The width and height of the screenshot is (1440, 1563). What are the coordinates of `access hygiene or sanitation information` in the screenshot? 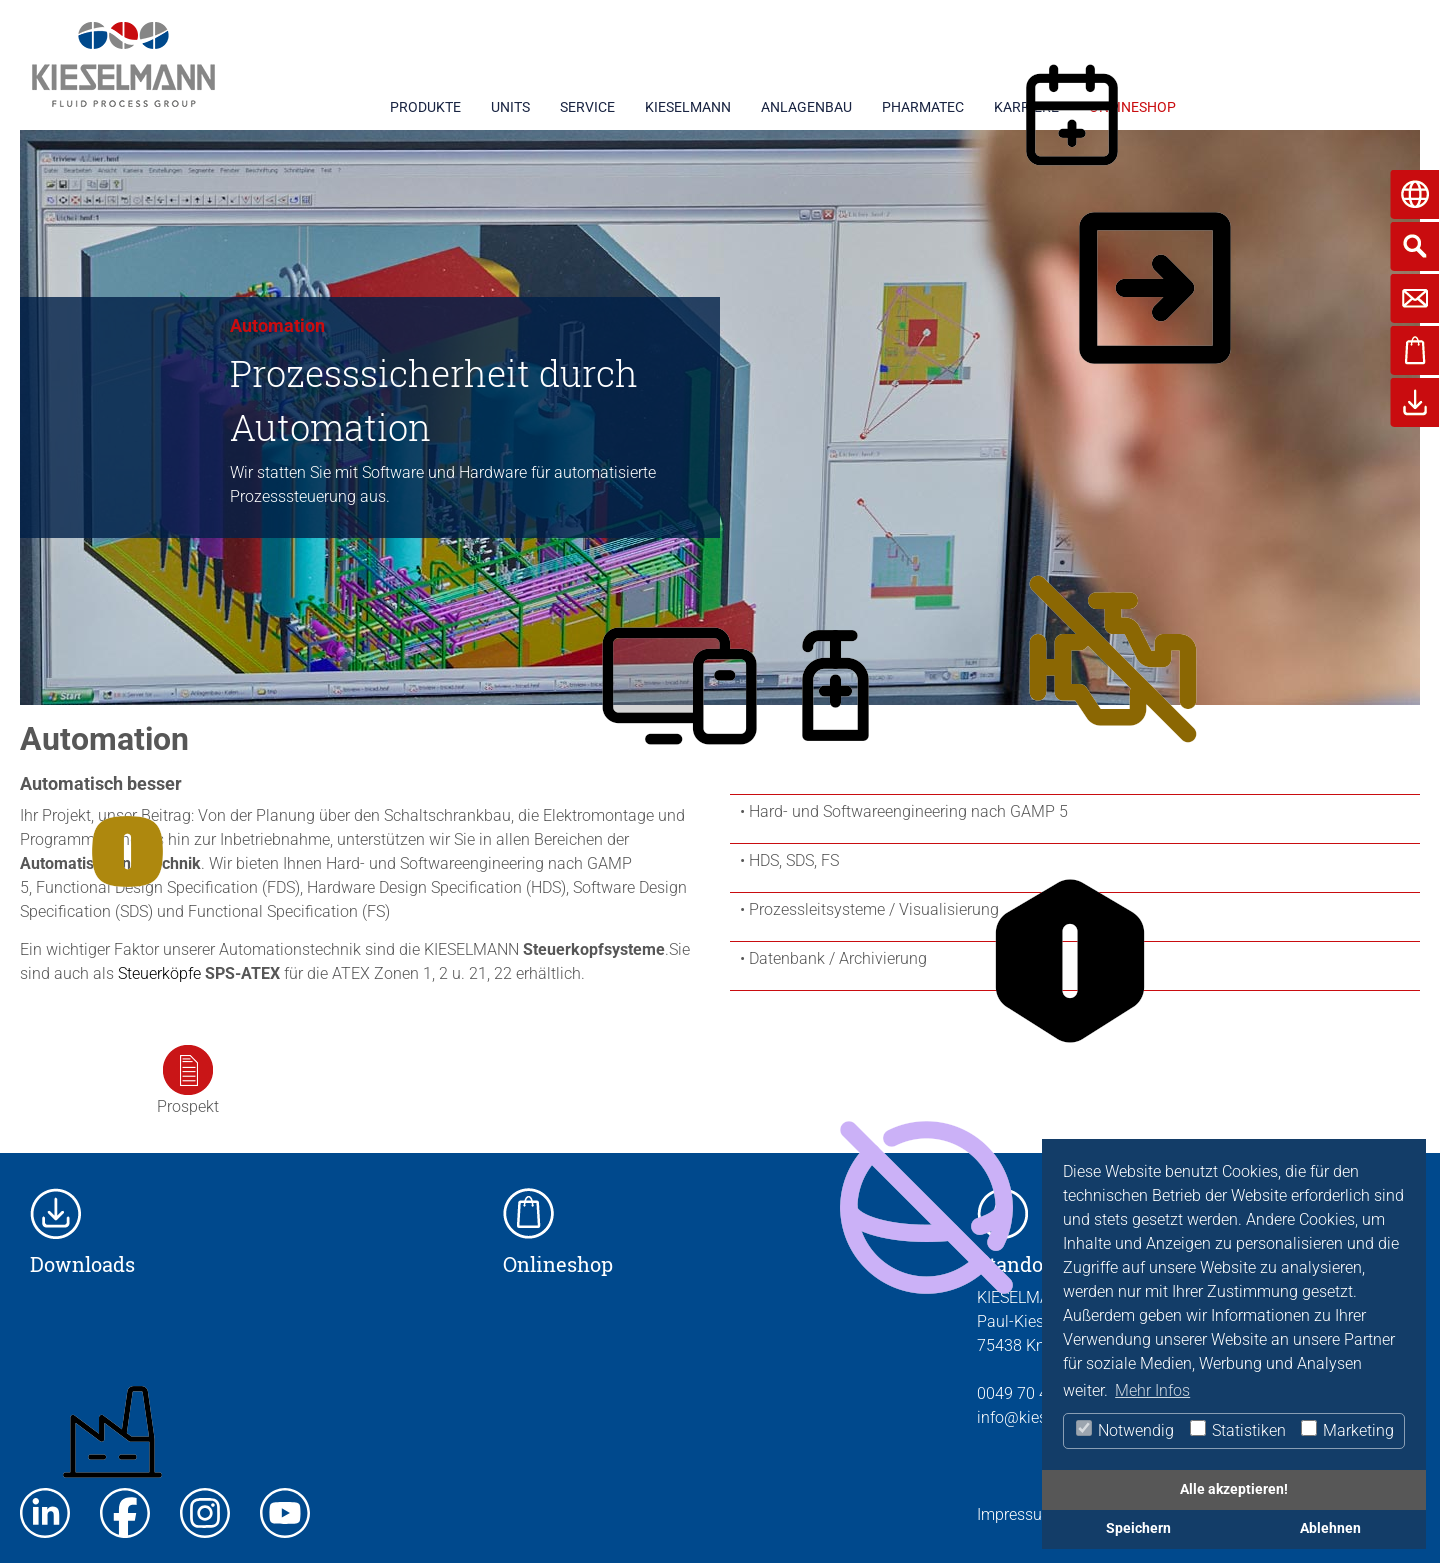 It's located at (835, 685).